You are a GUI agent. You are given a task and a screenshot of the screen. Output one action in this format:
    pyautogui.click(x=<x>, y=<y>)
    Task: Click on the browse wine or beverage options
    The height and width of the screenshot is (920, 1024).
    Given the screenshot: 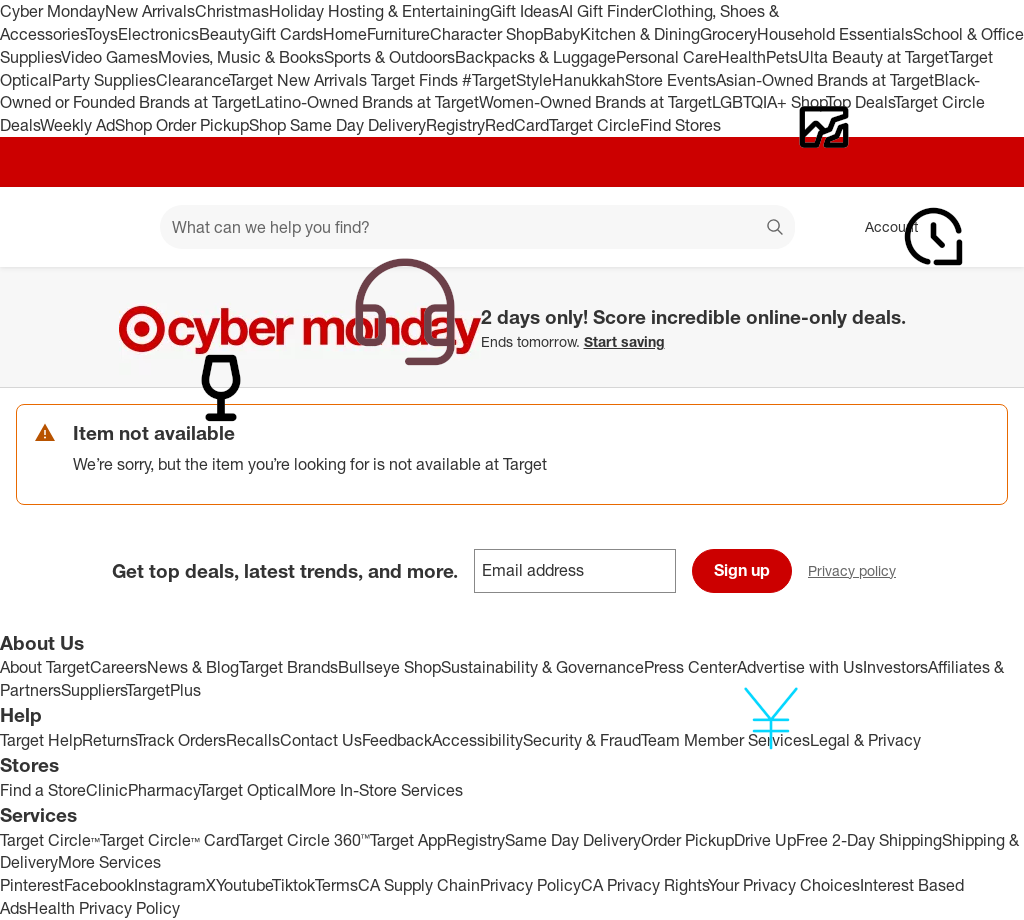 What is the action you would take?
    pyautogui.click(x=221, y=386)
    